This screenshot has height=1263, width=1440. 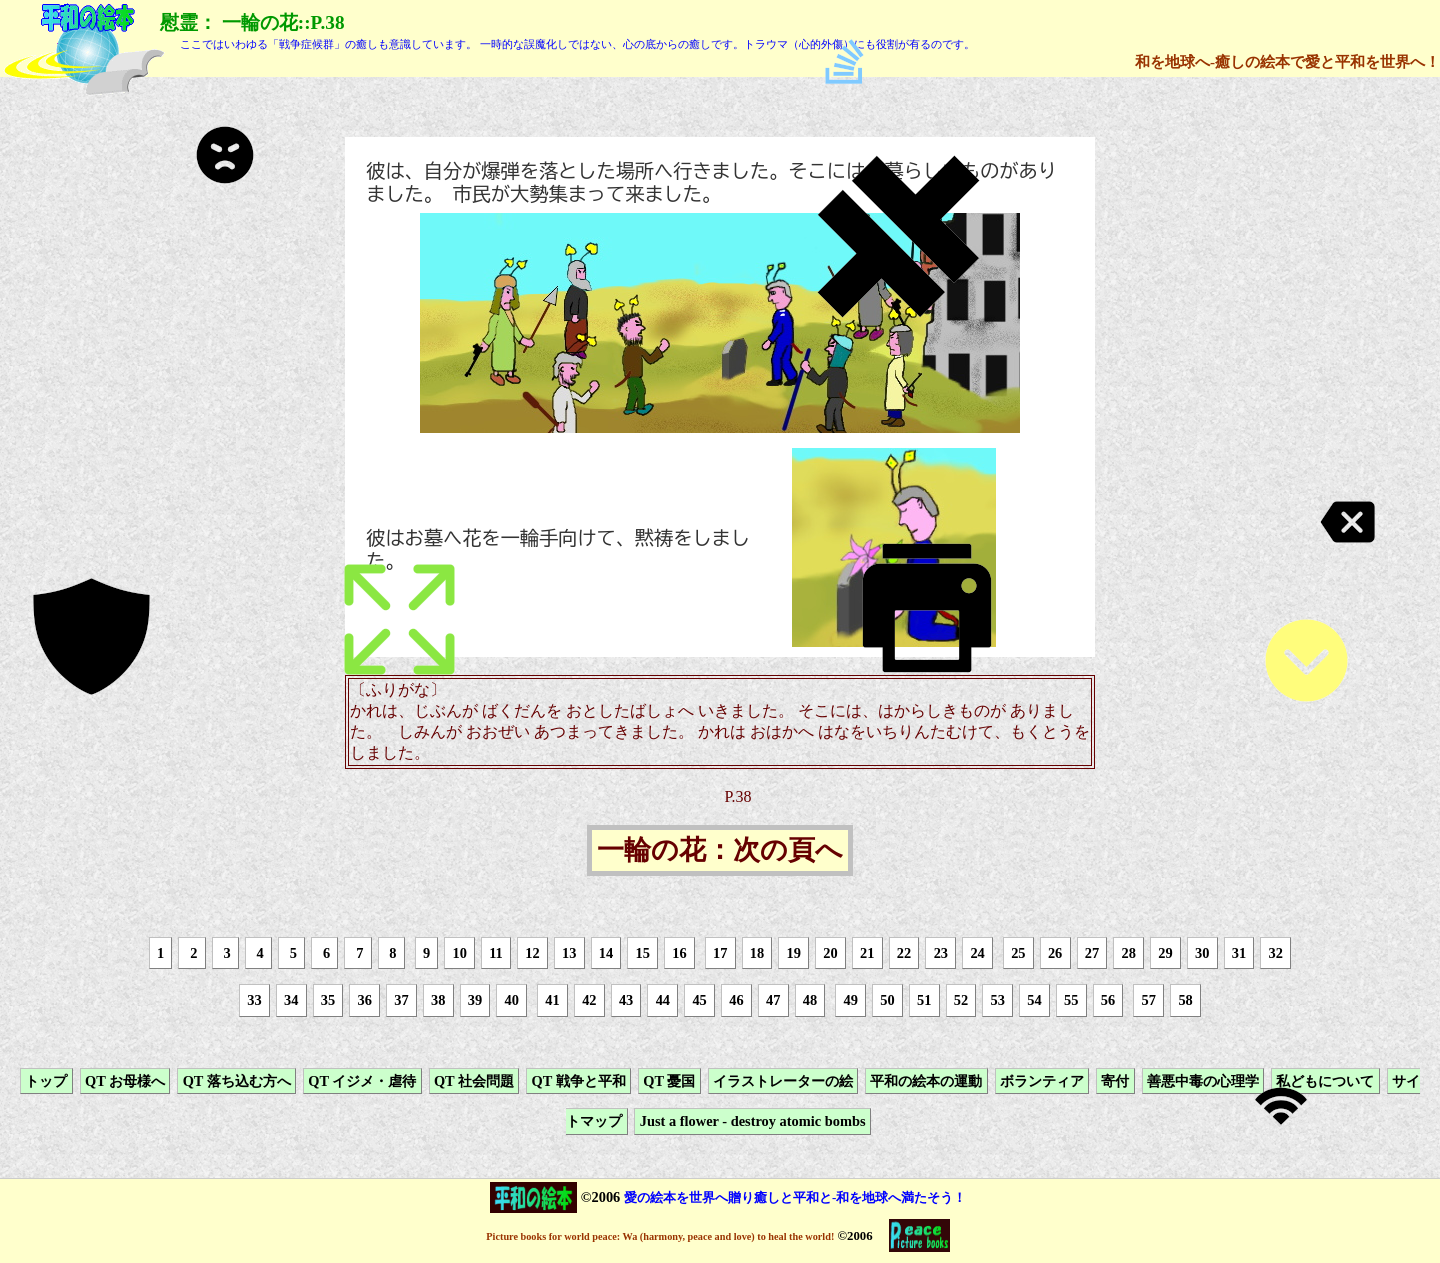 I want to click on access security settings, so click(x=91, y=636).